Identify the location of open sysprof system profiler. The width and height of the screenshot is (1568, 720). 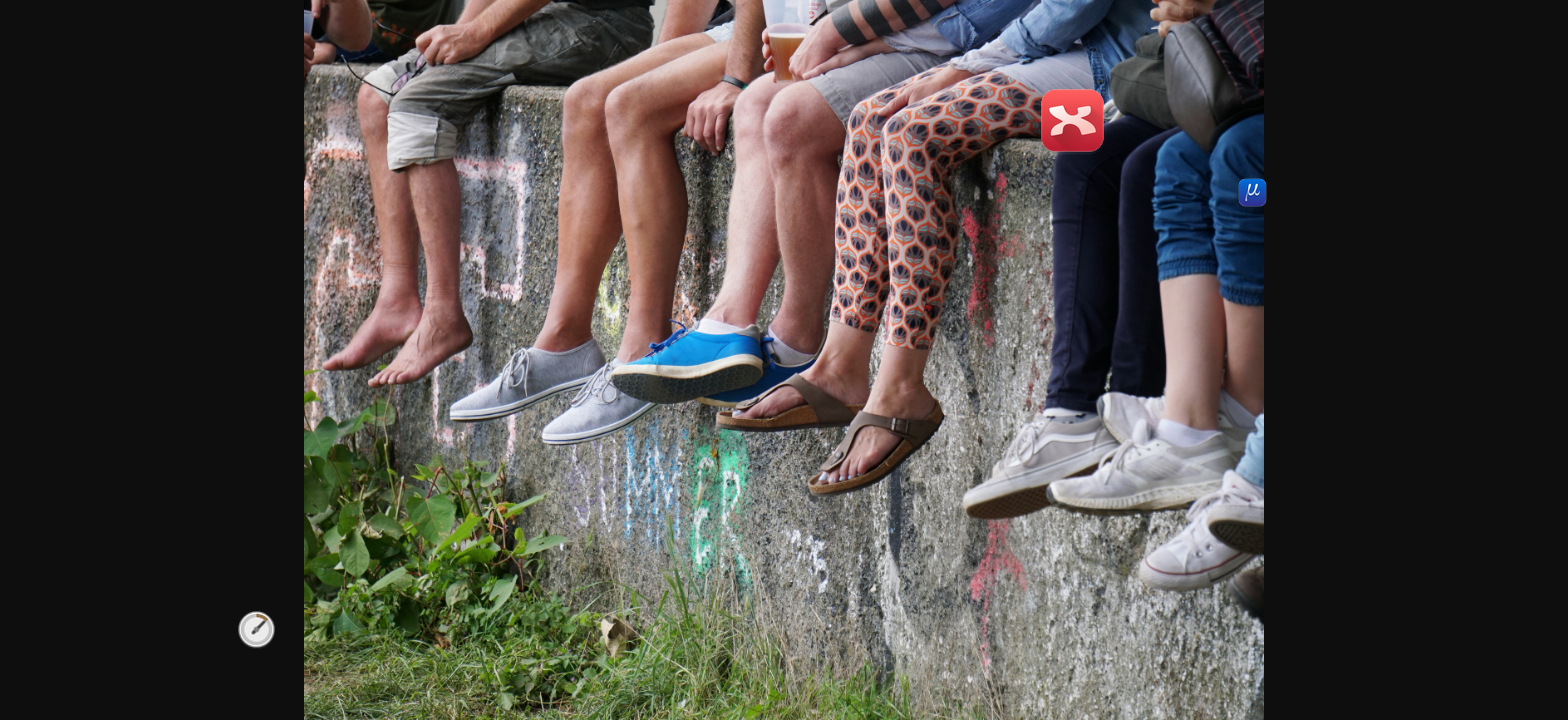
(256, 629).